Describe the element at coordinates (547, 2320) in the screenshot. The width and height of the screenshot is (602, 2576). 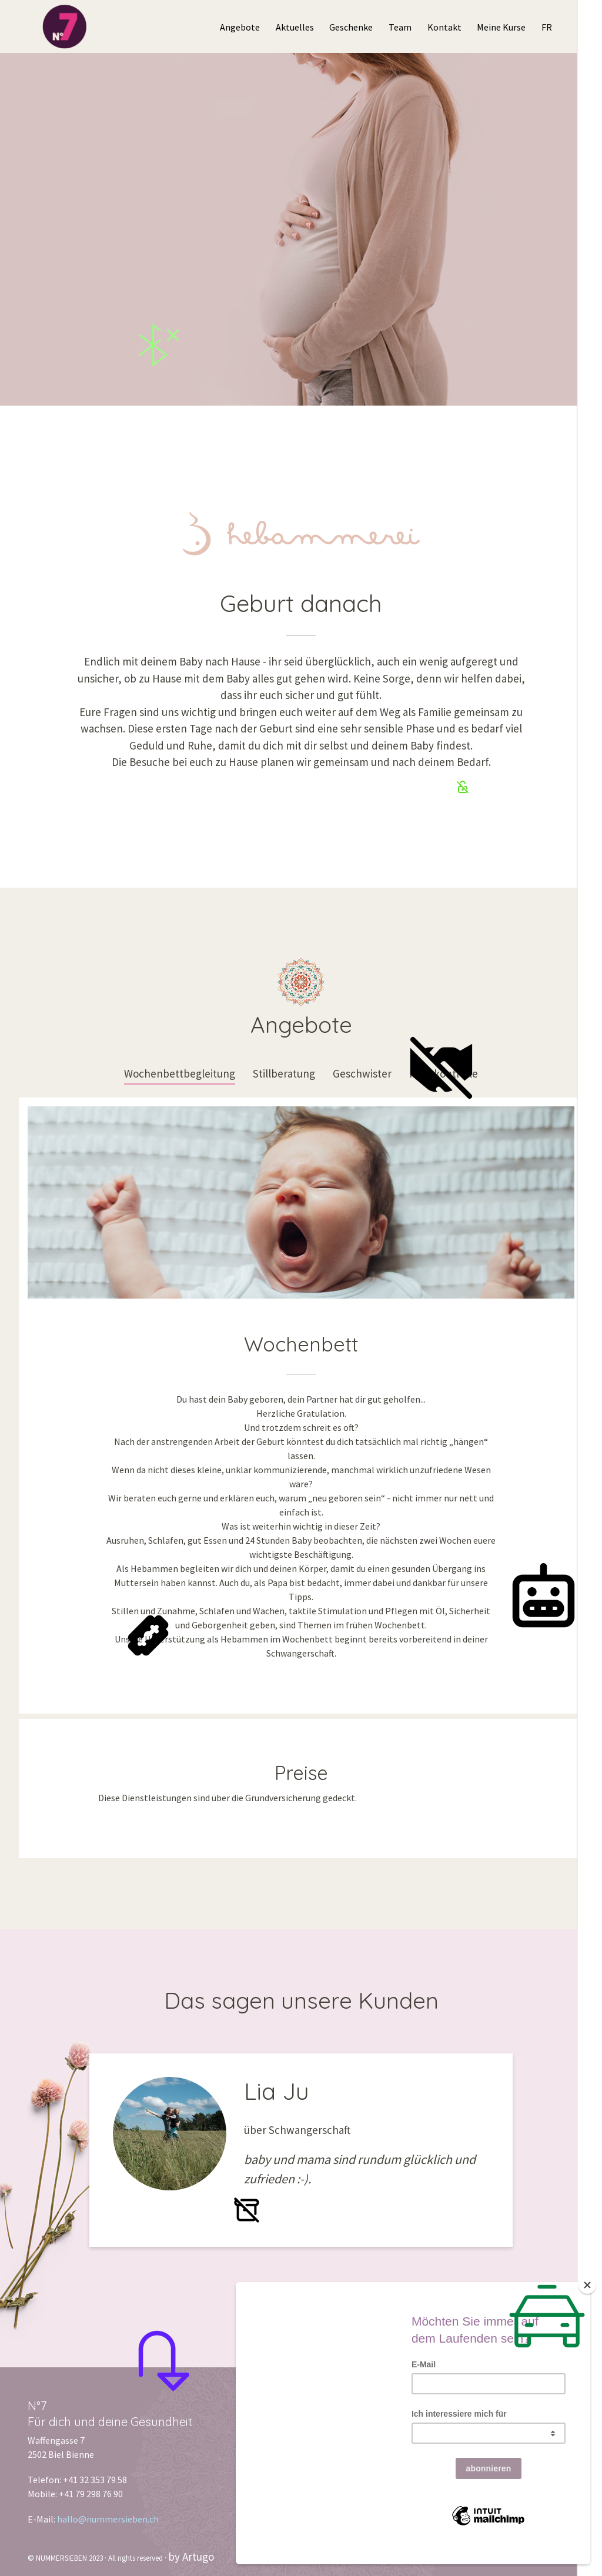
I see `contact or locate emergency services` at that location.